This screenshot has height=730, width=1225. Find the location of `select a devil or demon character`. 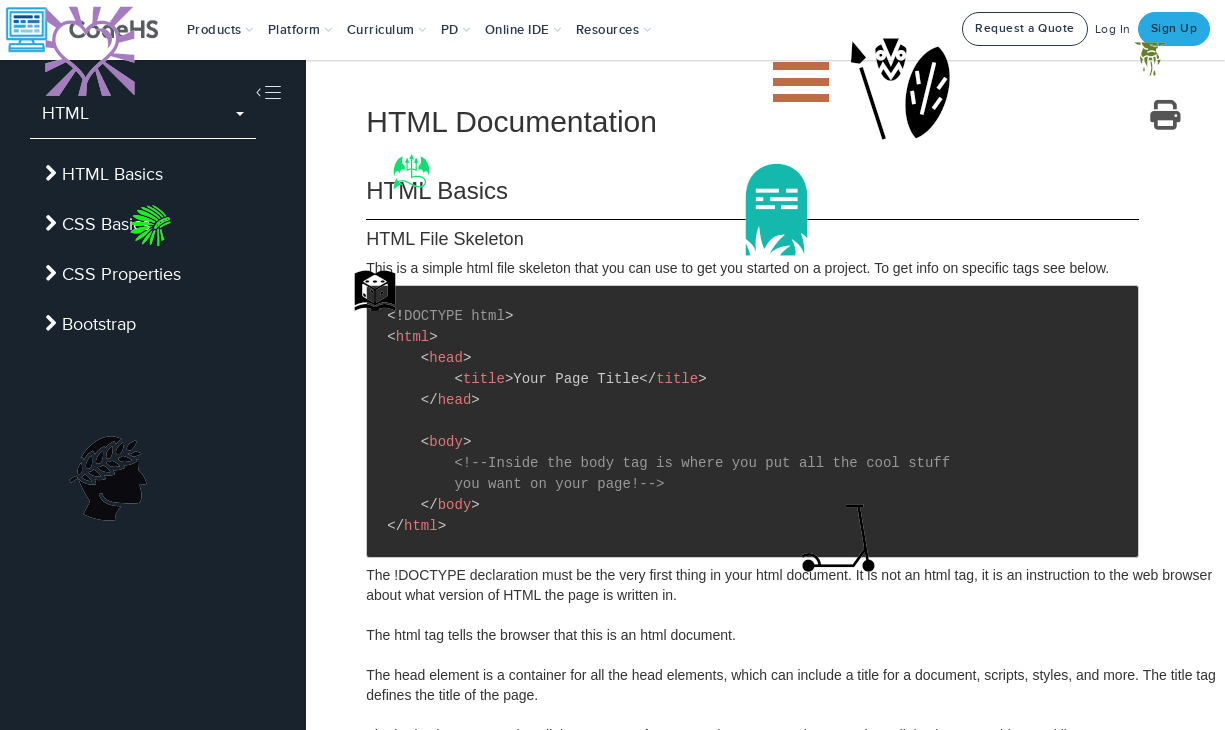

select a devil or demon character is located at coordinates (411, 171).